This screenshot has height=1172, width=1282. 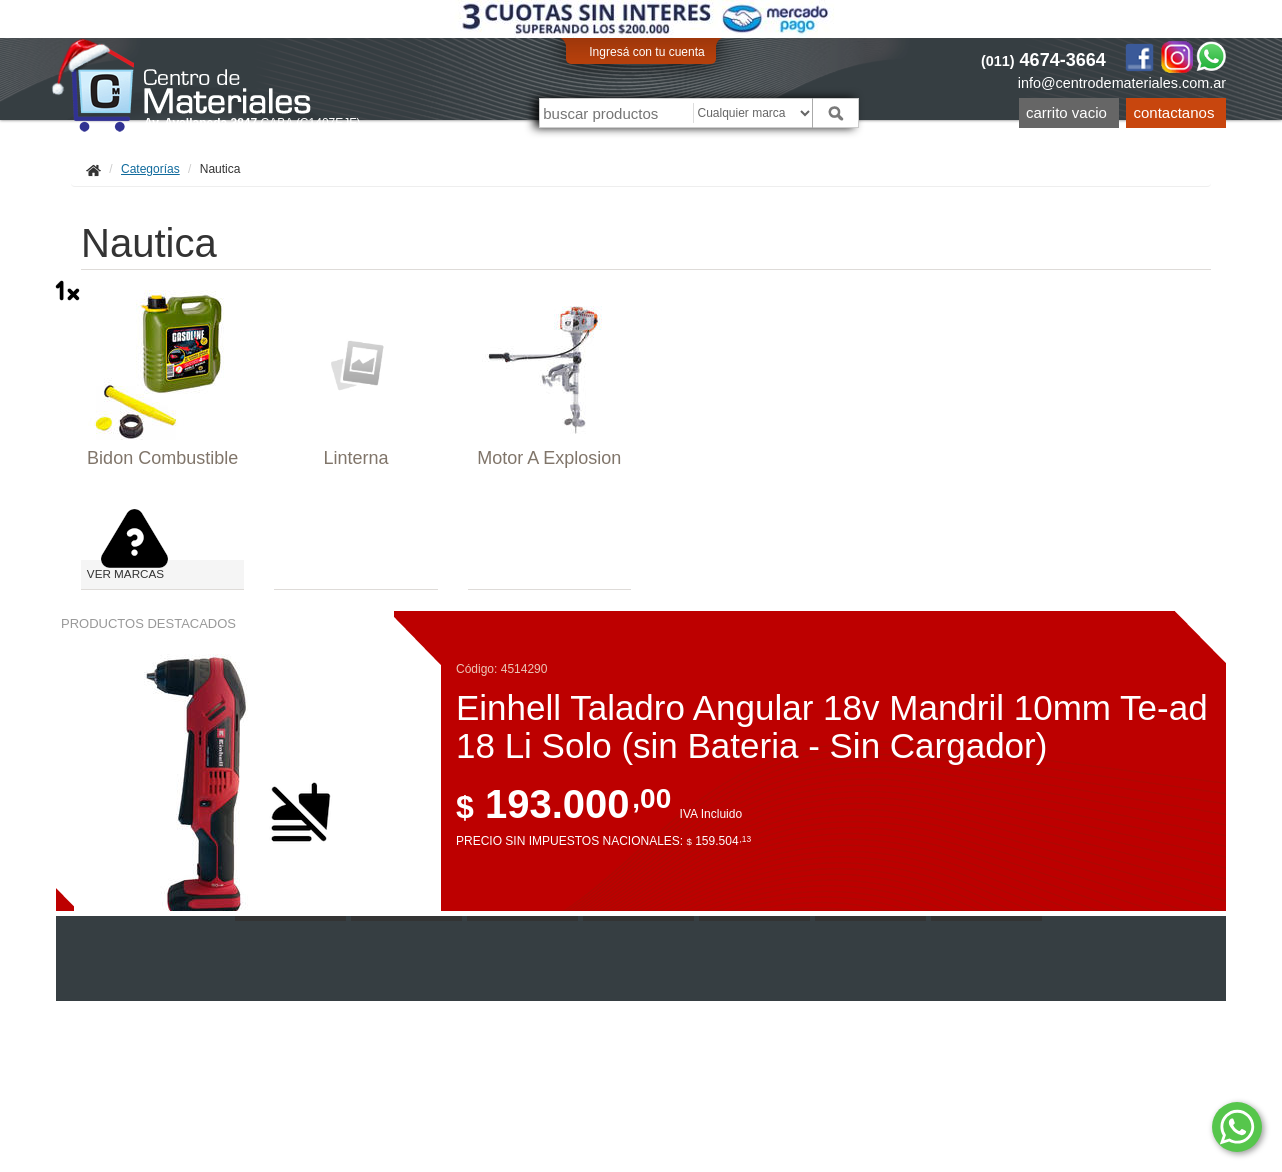 I want to click on set playback speed to 1x (normal speed), so click(x=67, y=290).